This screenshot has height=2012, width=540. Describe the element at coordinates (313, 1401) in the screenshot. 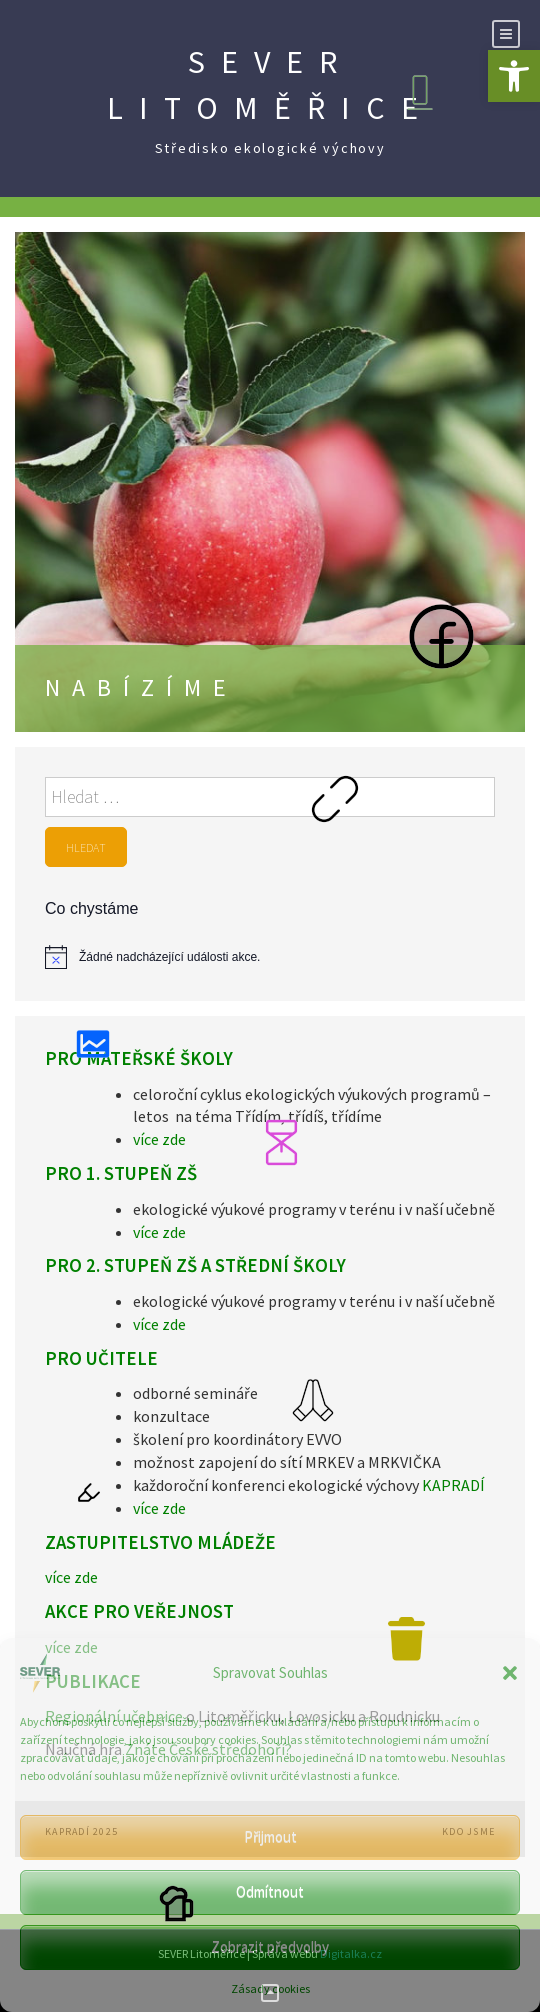

I see `express gratitude or thanks` at that location.